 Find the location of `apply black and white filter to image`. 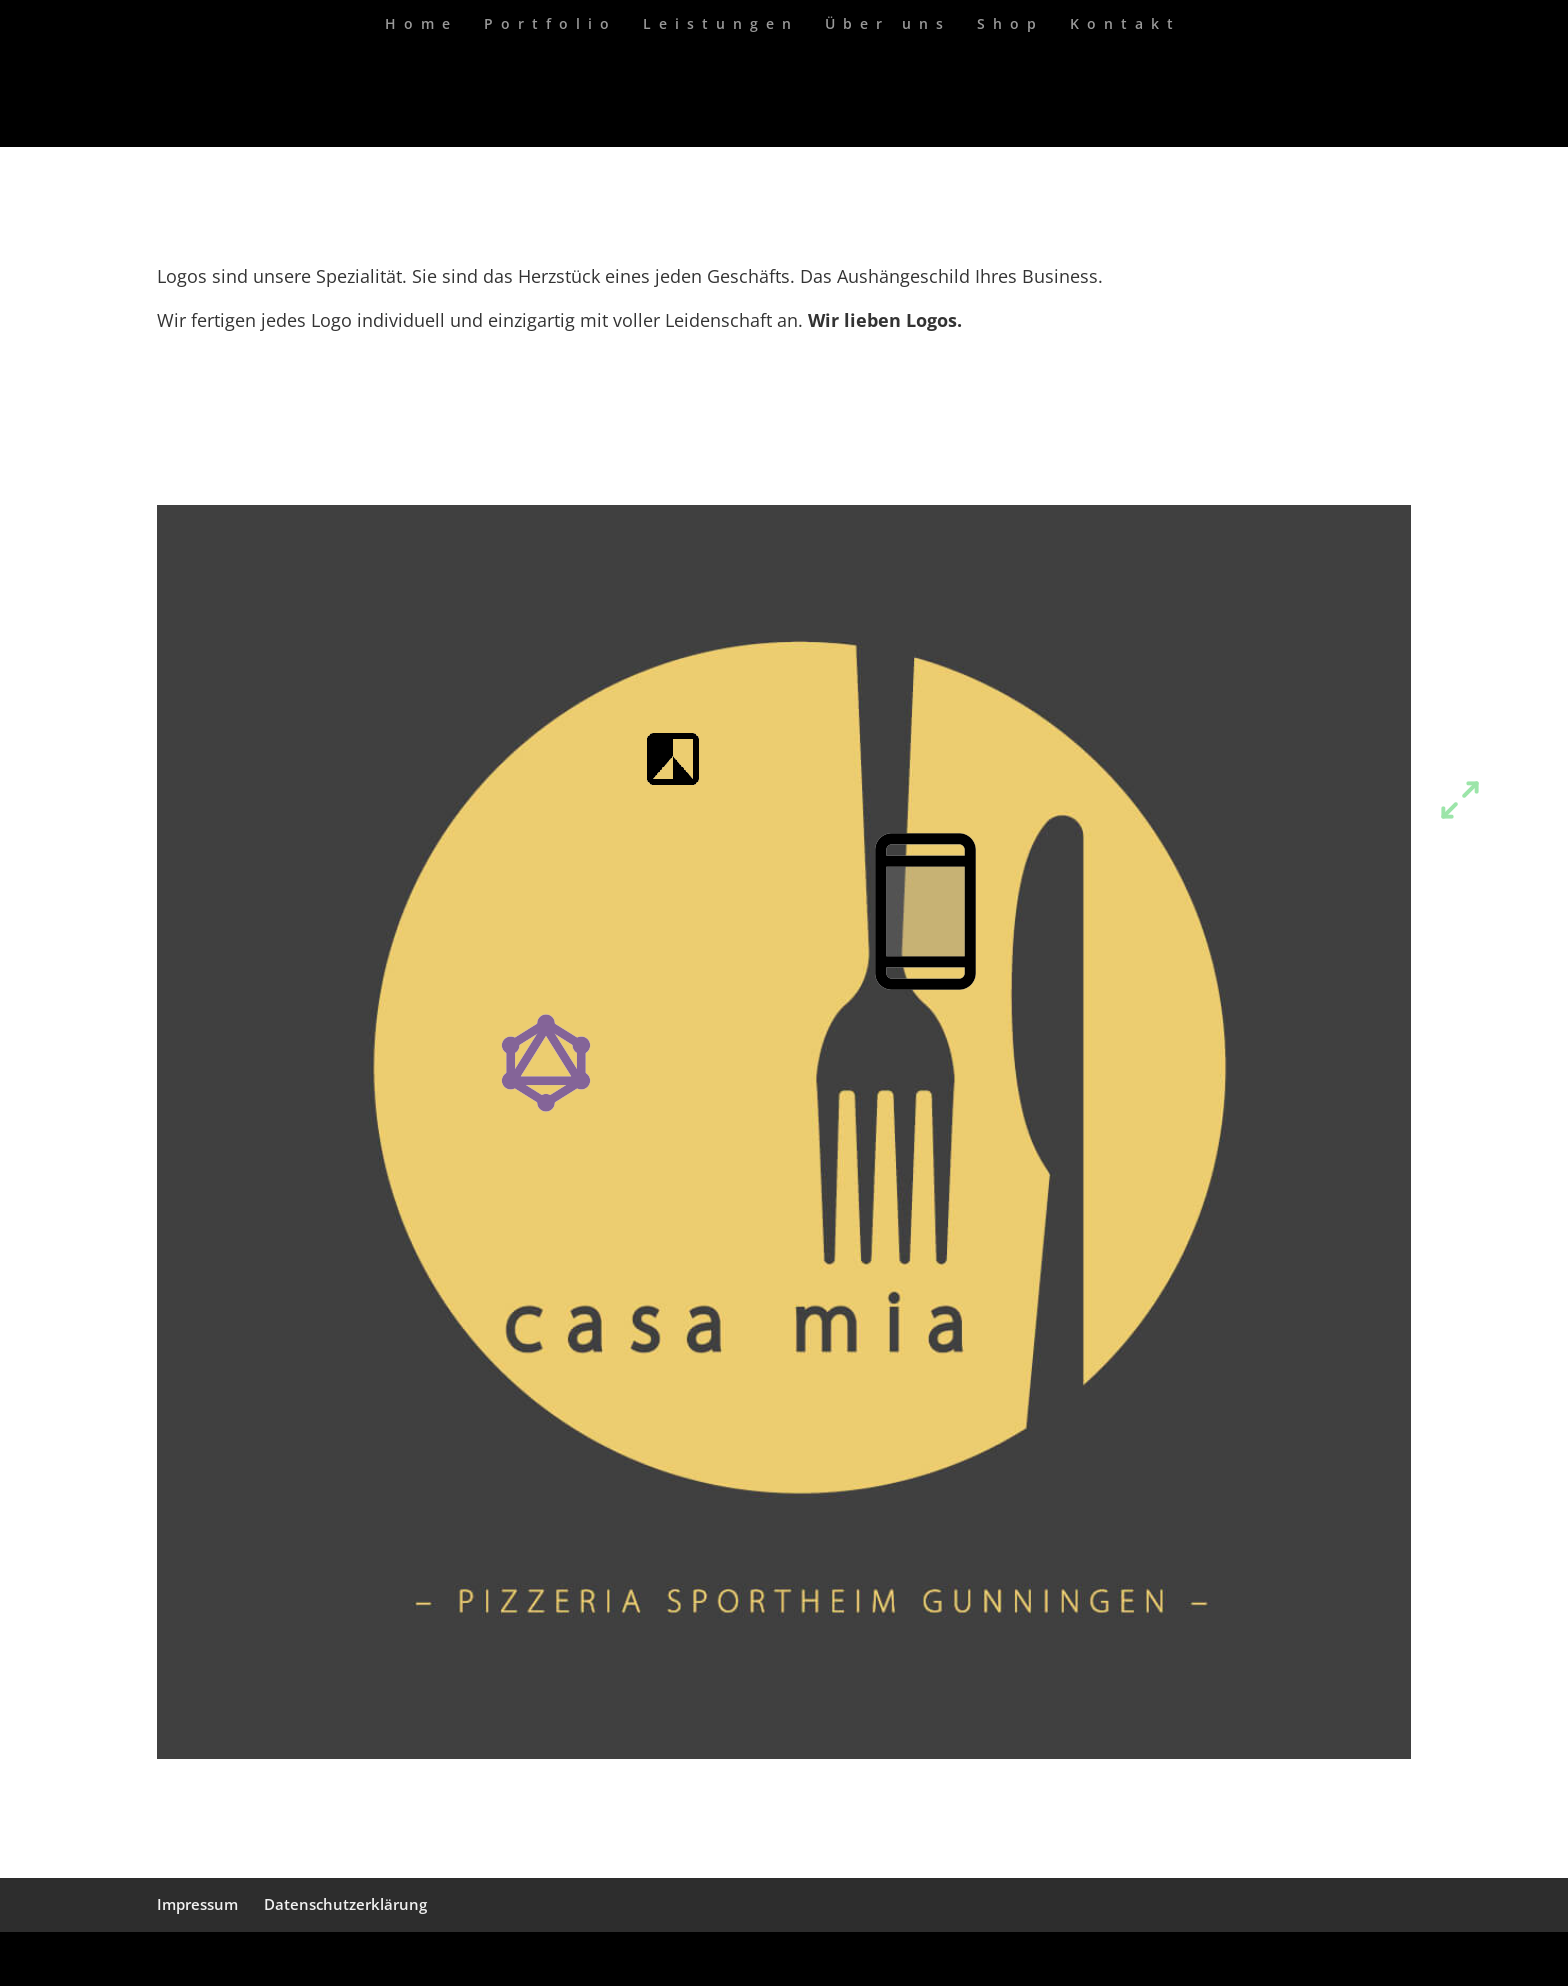

apply black and white filter to image is located at coordinates (673, 759).